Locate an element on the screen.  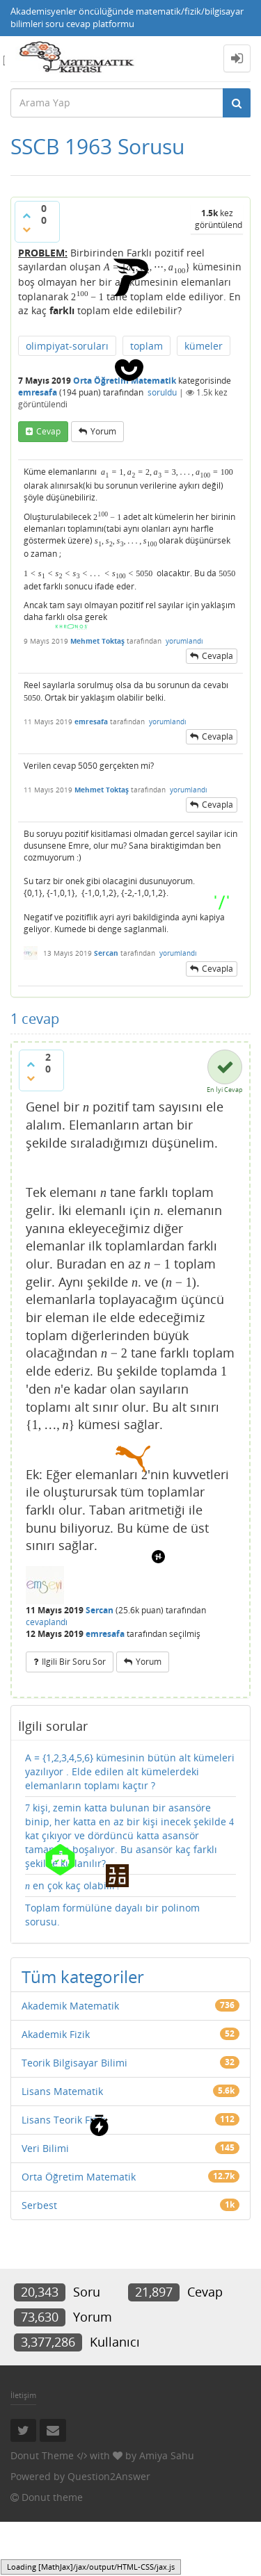
visit hackster.io hardware community is located at coordinates (158, 1556).